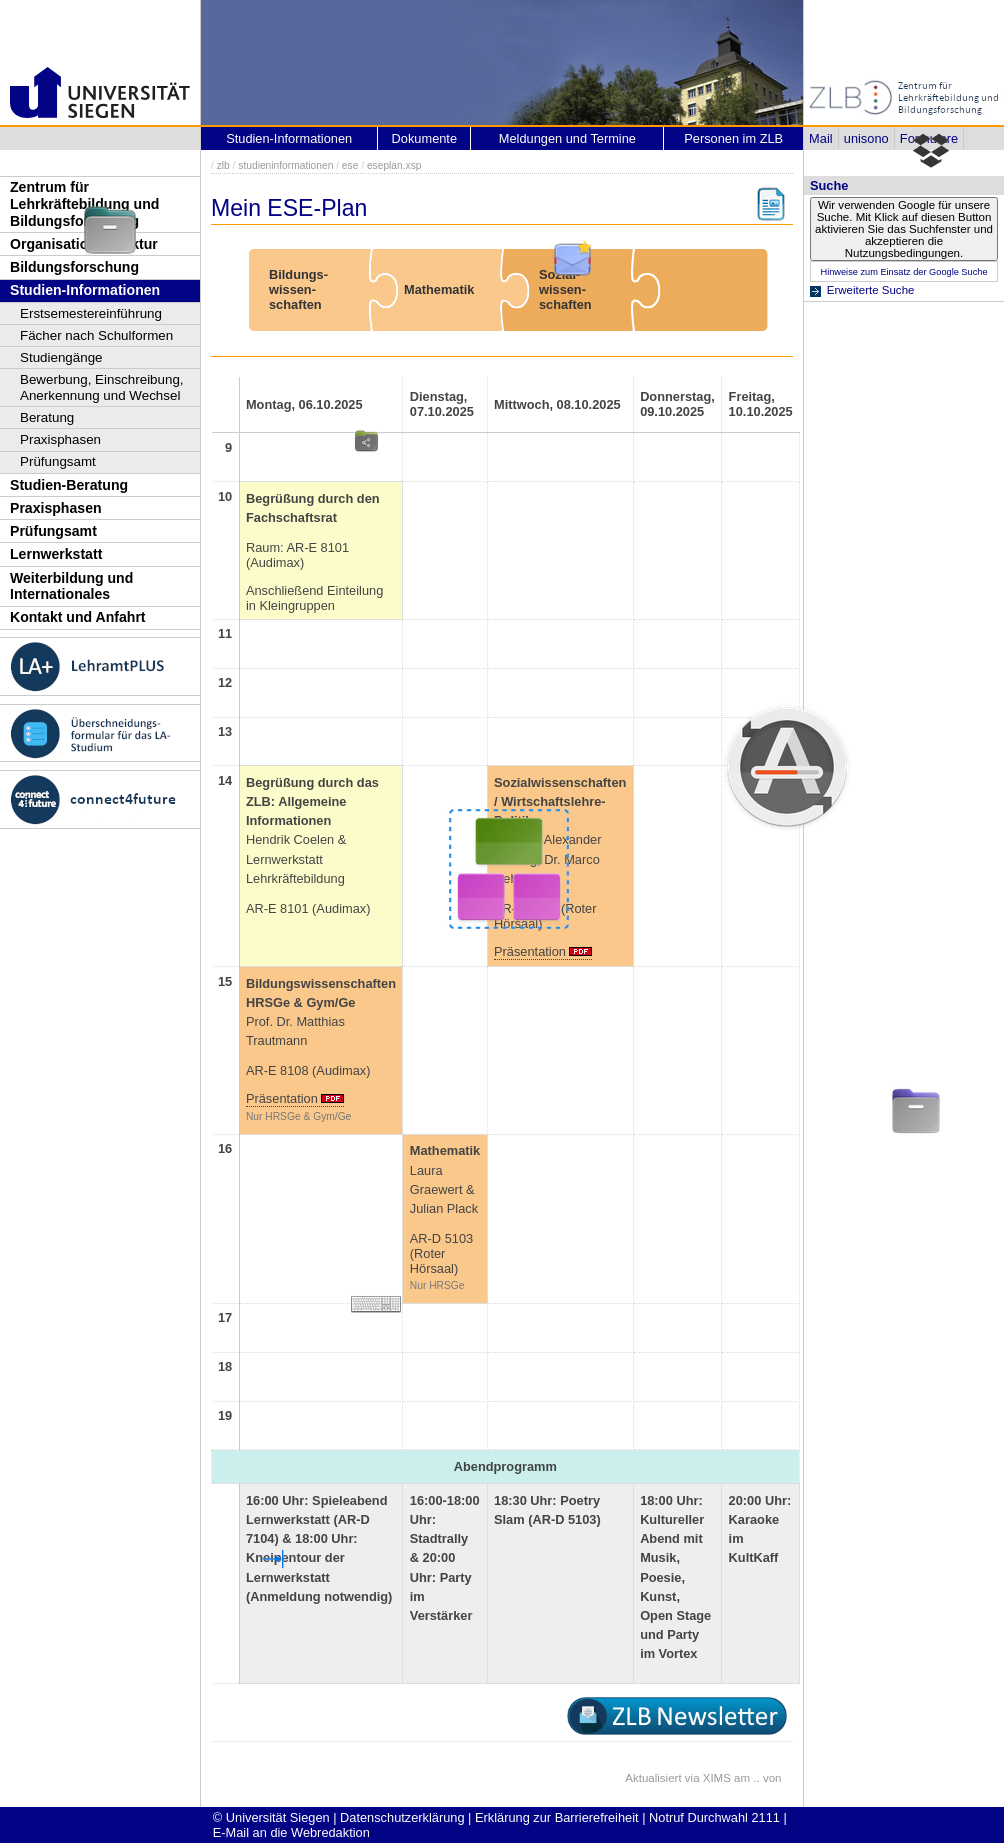  What do you see at coordinates (509, 869) in the screenshot?
I see `select all items in the current view` at bounding box center [509, 869].